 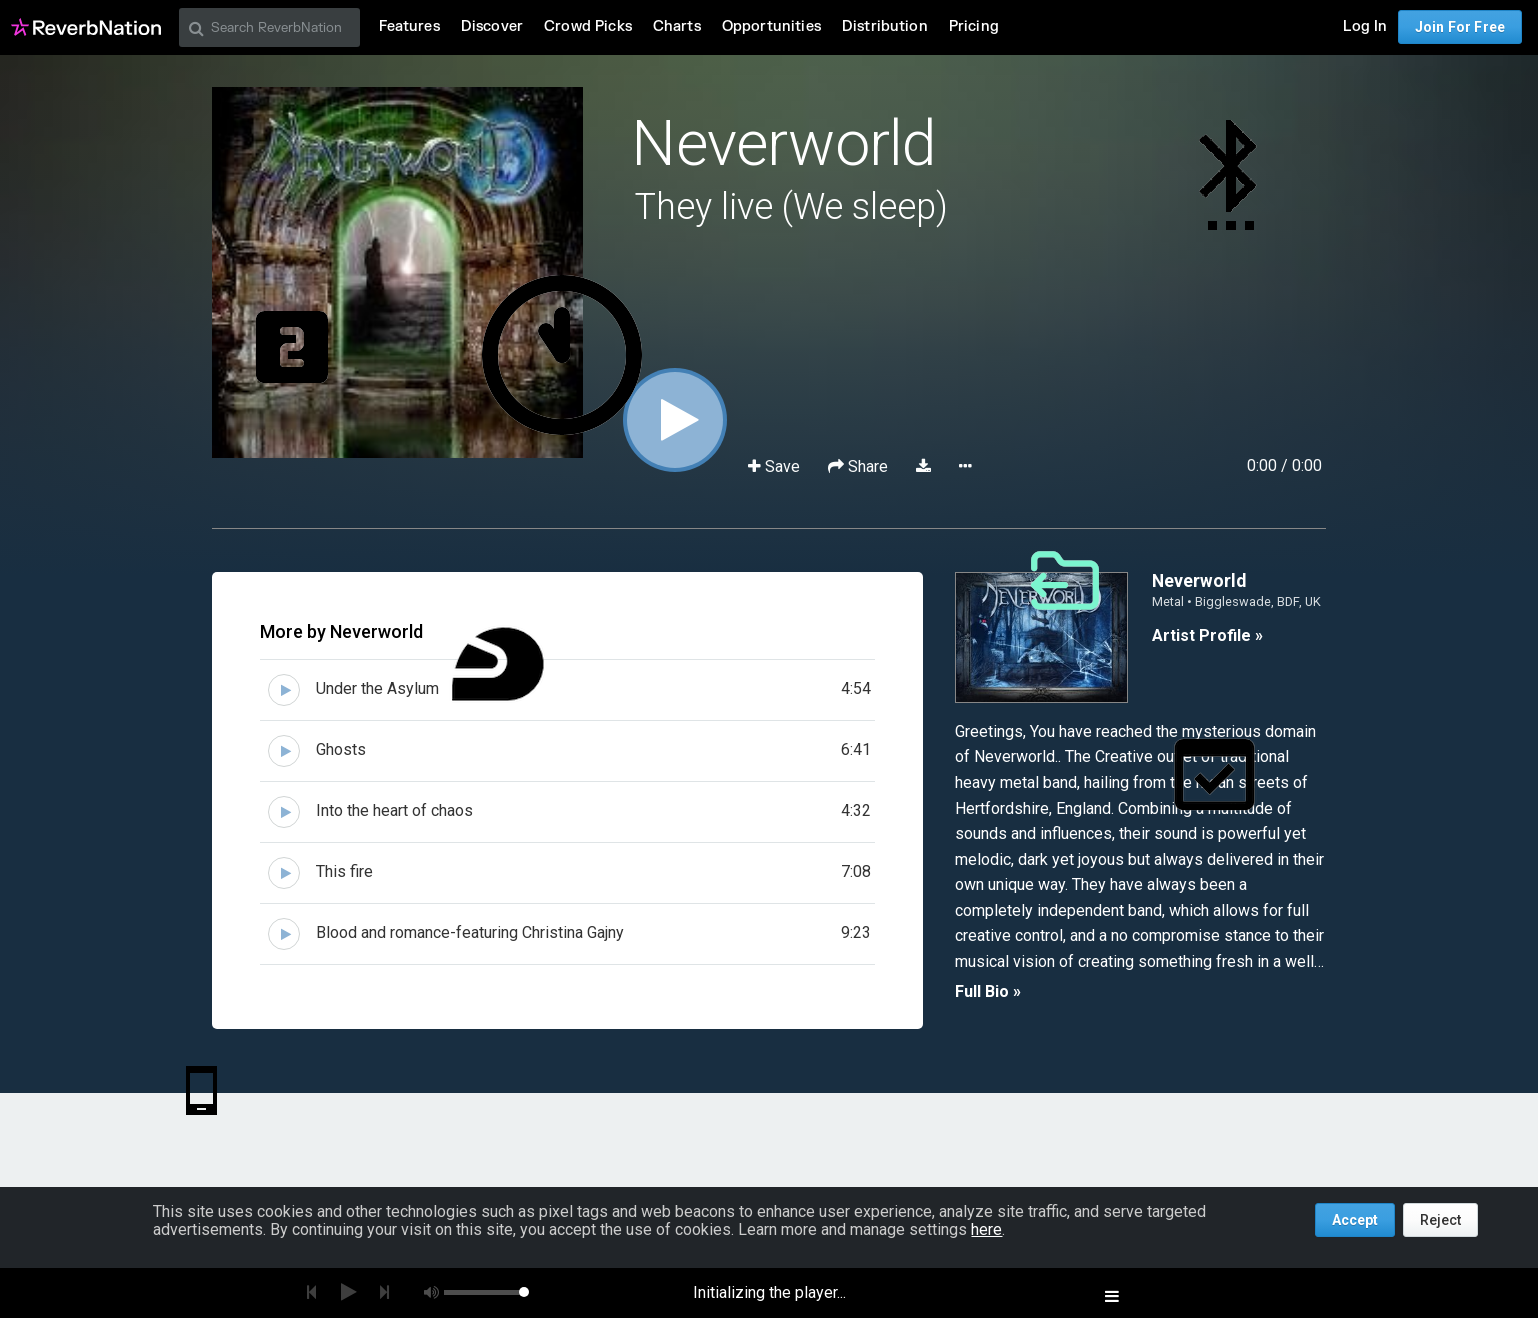 I want to click on indicates the current time (11 o'clock), so click(x=562, y=355).